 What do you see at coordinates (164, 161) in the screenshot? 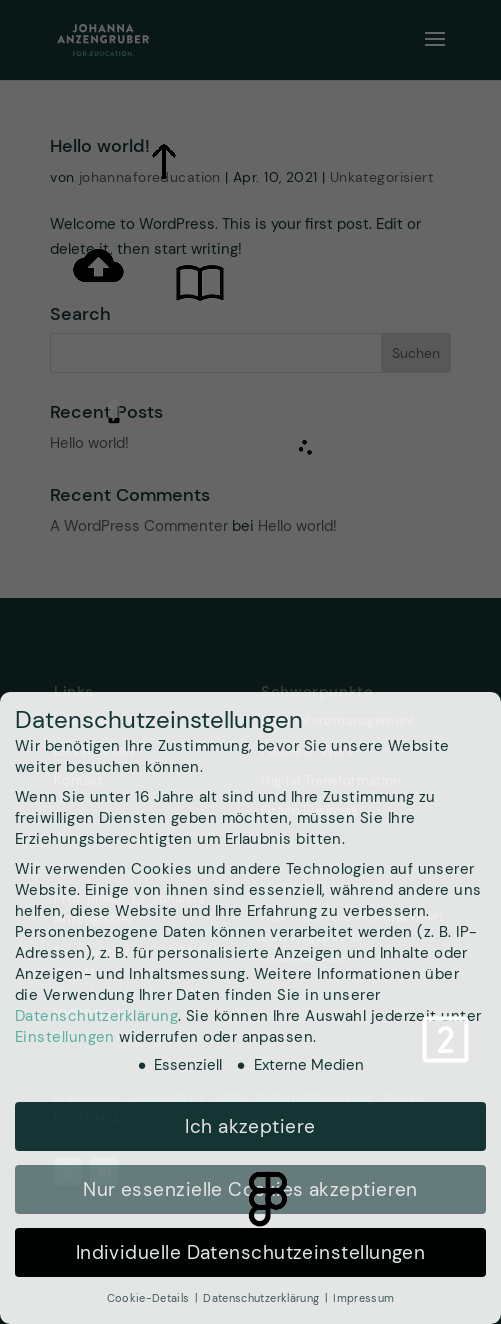
I see `indicates north direction on a map or compass` at bounding box center [164, 161].